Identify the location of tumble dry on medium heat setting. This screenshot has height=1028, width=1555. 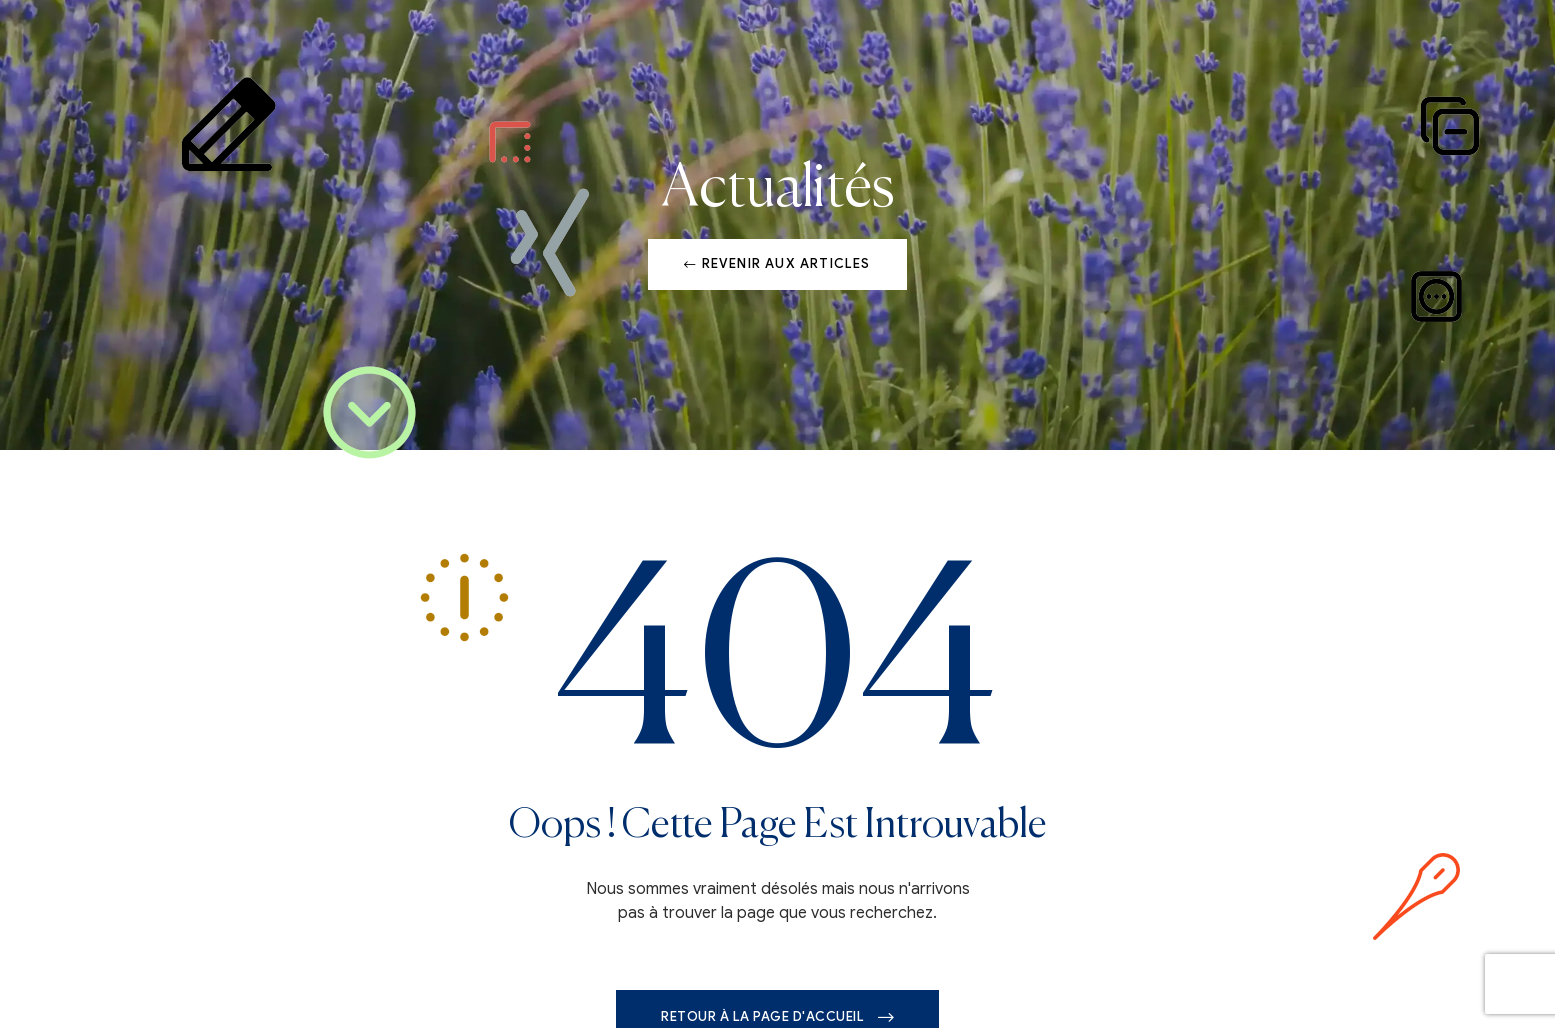
(1436, 296).